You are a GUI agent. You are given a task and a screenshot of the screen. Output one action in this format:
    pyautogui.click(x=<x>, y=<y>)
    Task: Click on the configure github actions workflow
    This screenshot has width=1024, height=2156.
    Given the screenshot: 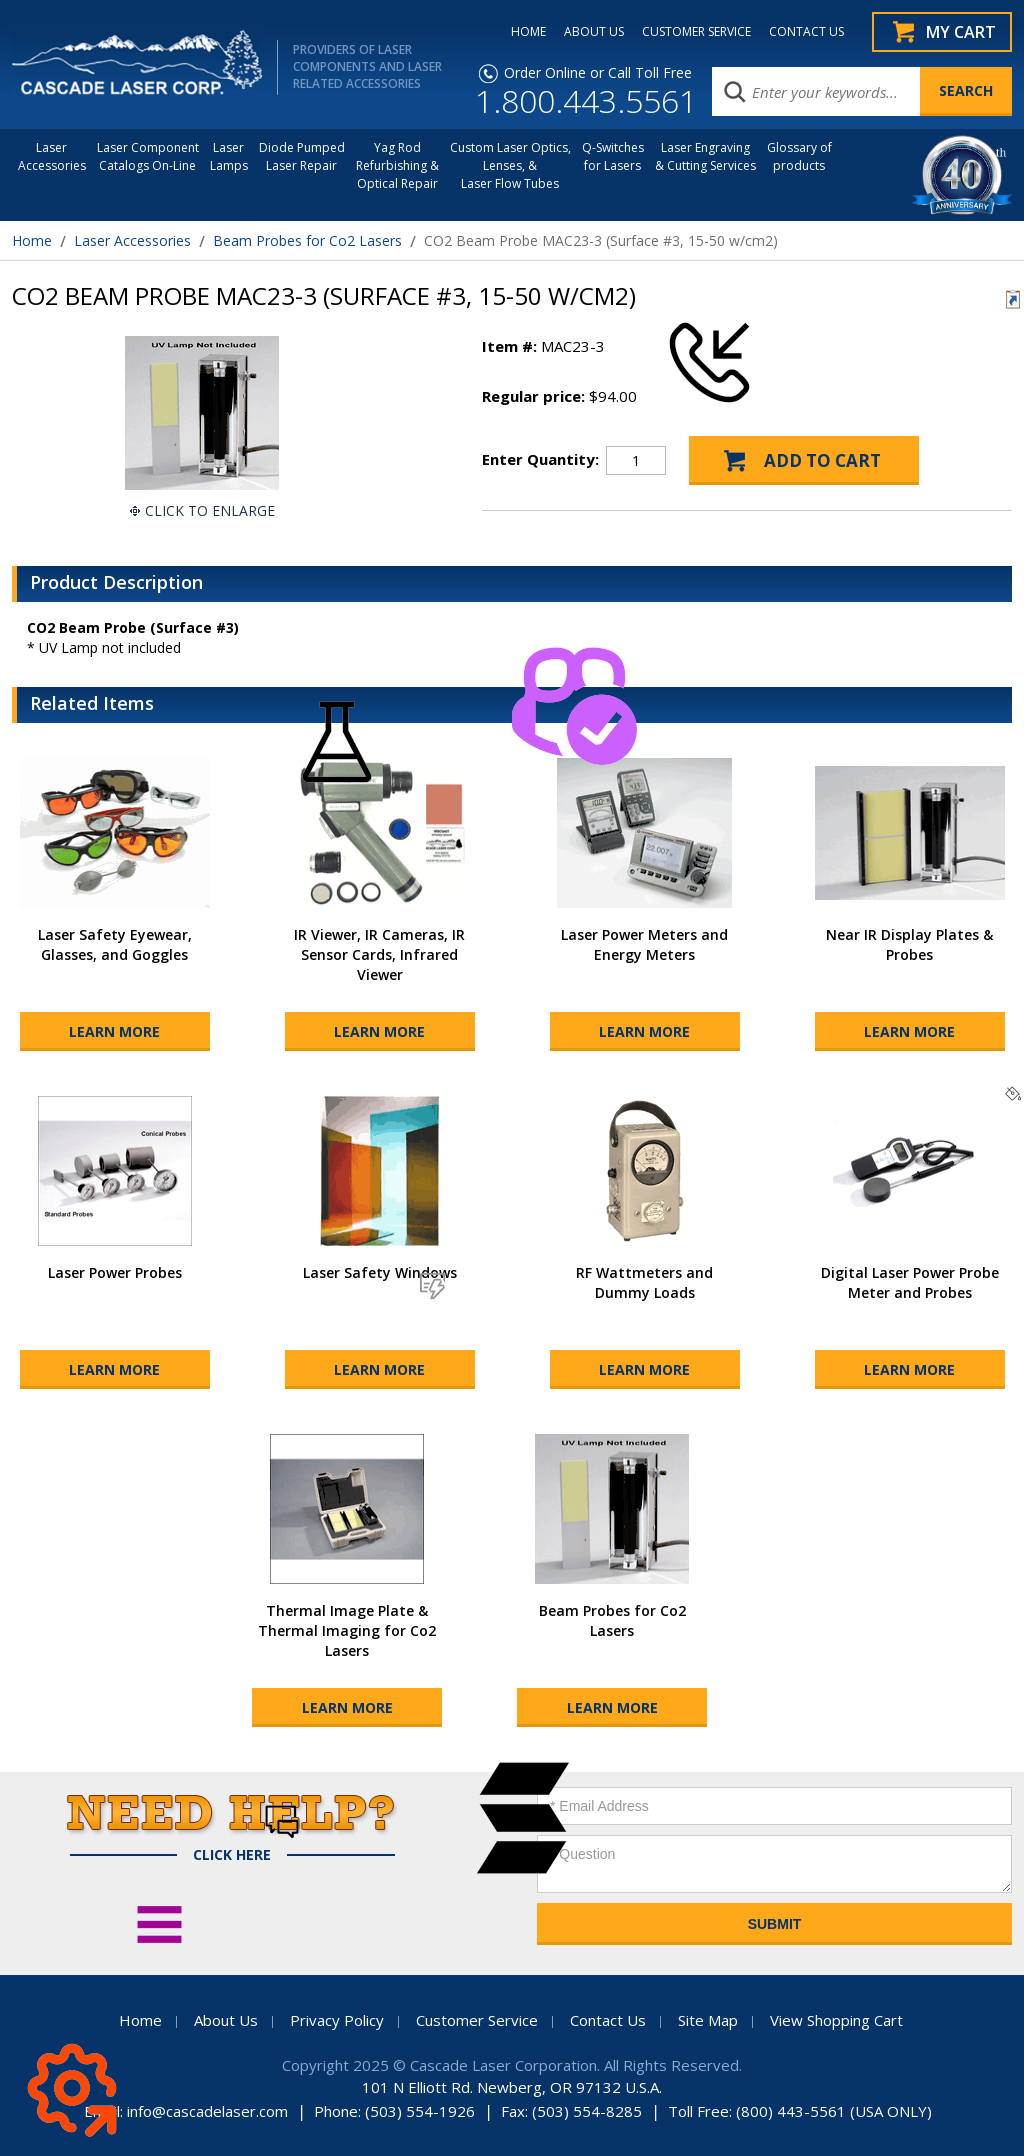 What is the action you would take?
    pyautogui.click(x=431, y=1286)
    